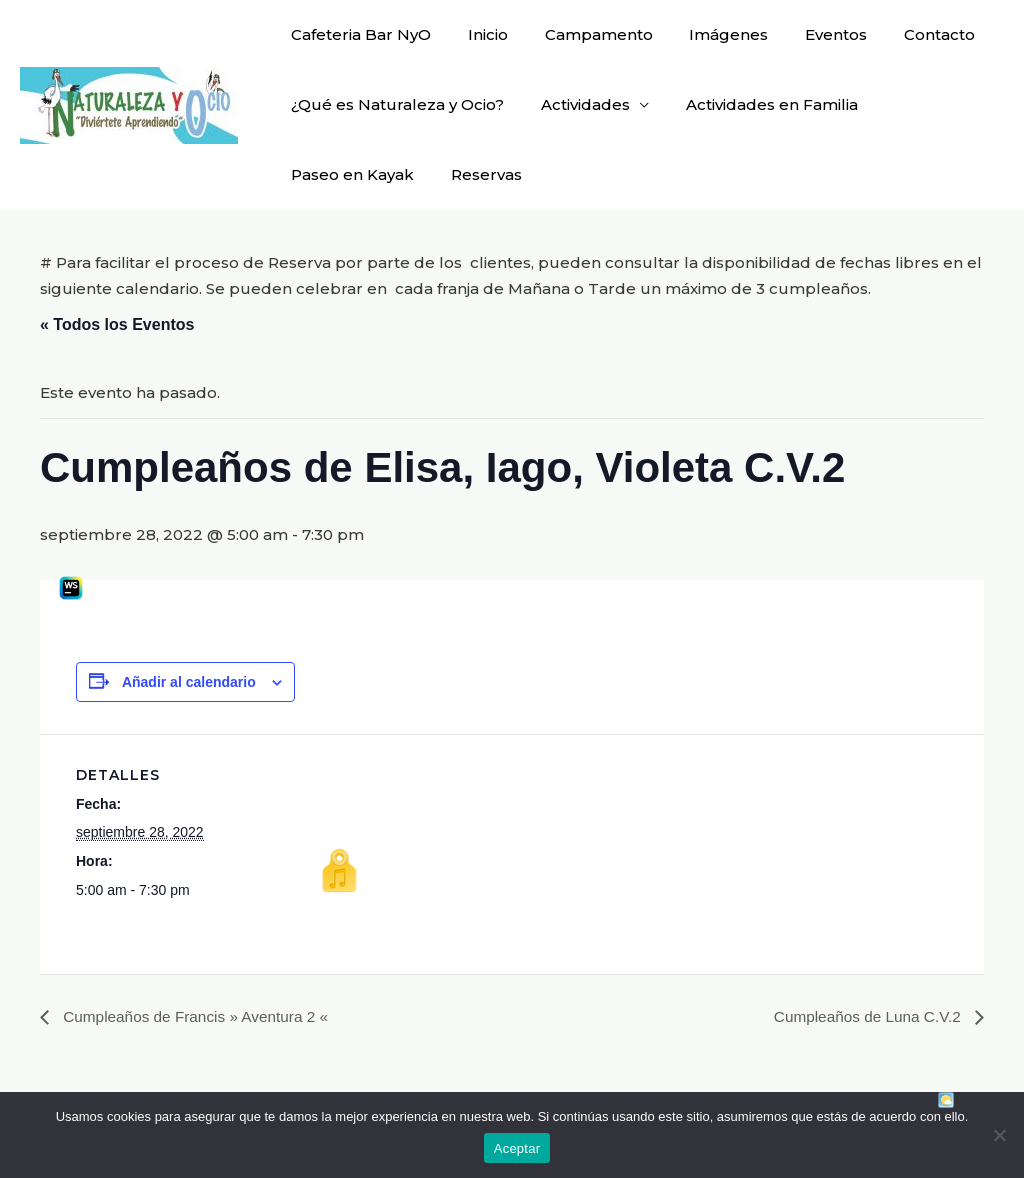 Image resolution: width=1024 pixels, height=1178 pixels. Describe the element at coordinates (339, 870) in the screenshot. I see `open EarTag music metadata editor` at that location.